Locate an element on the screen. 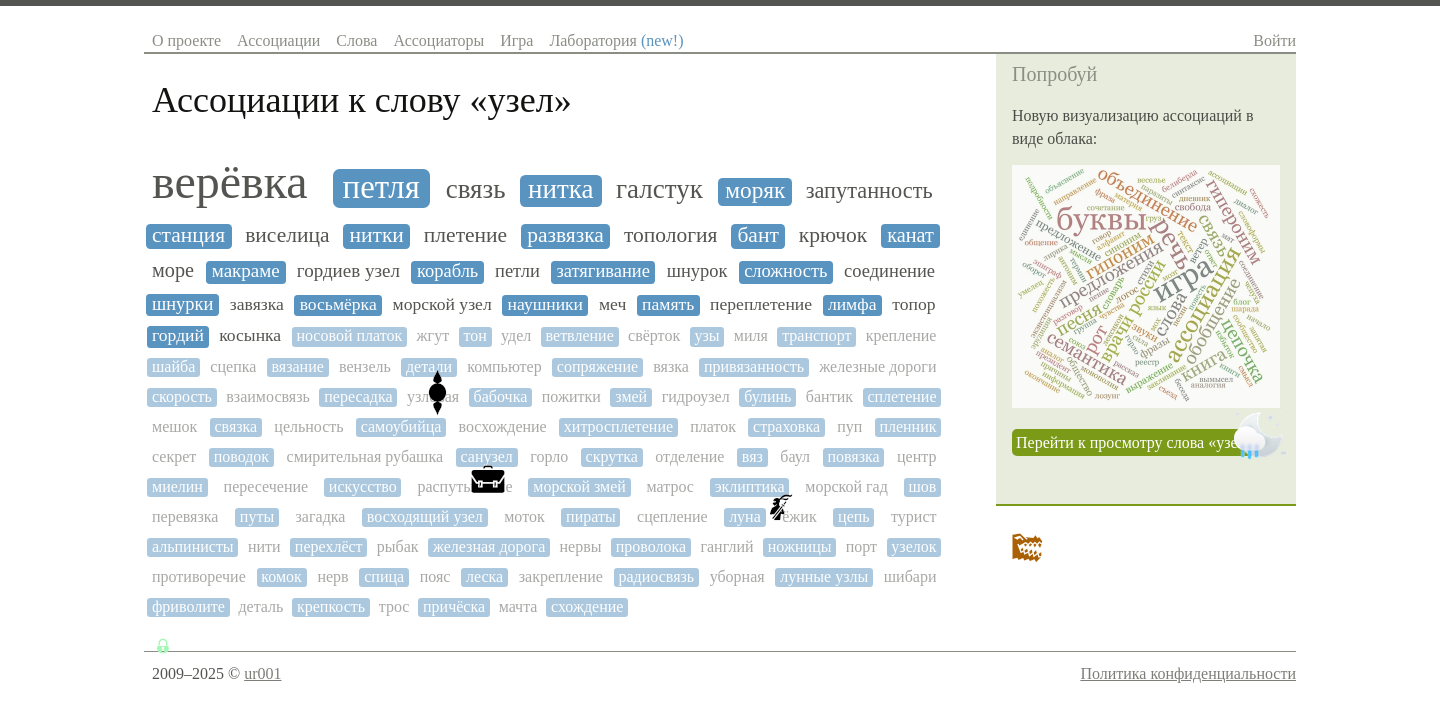 This screenshot has height=720, width=1440. access work or business-related content is located at coordinates (488, 480).